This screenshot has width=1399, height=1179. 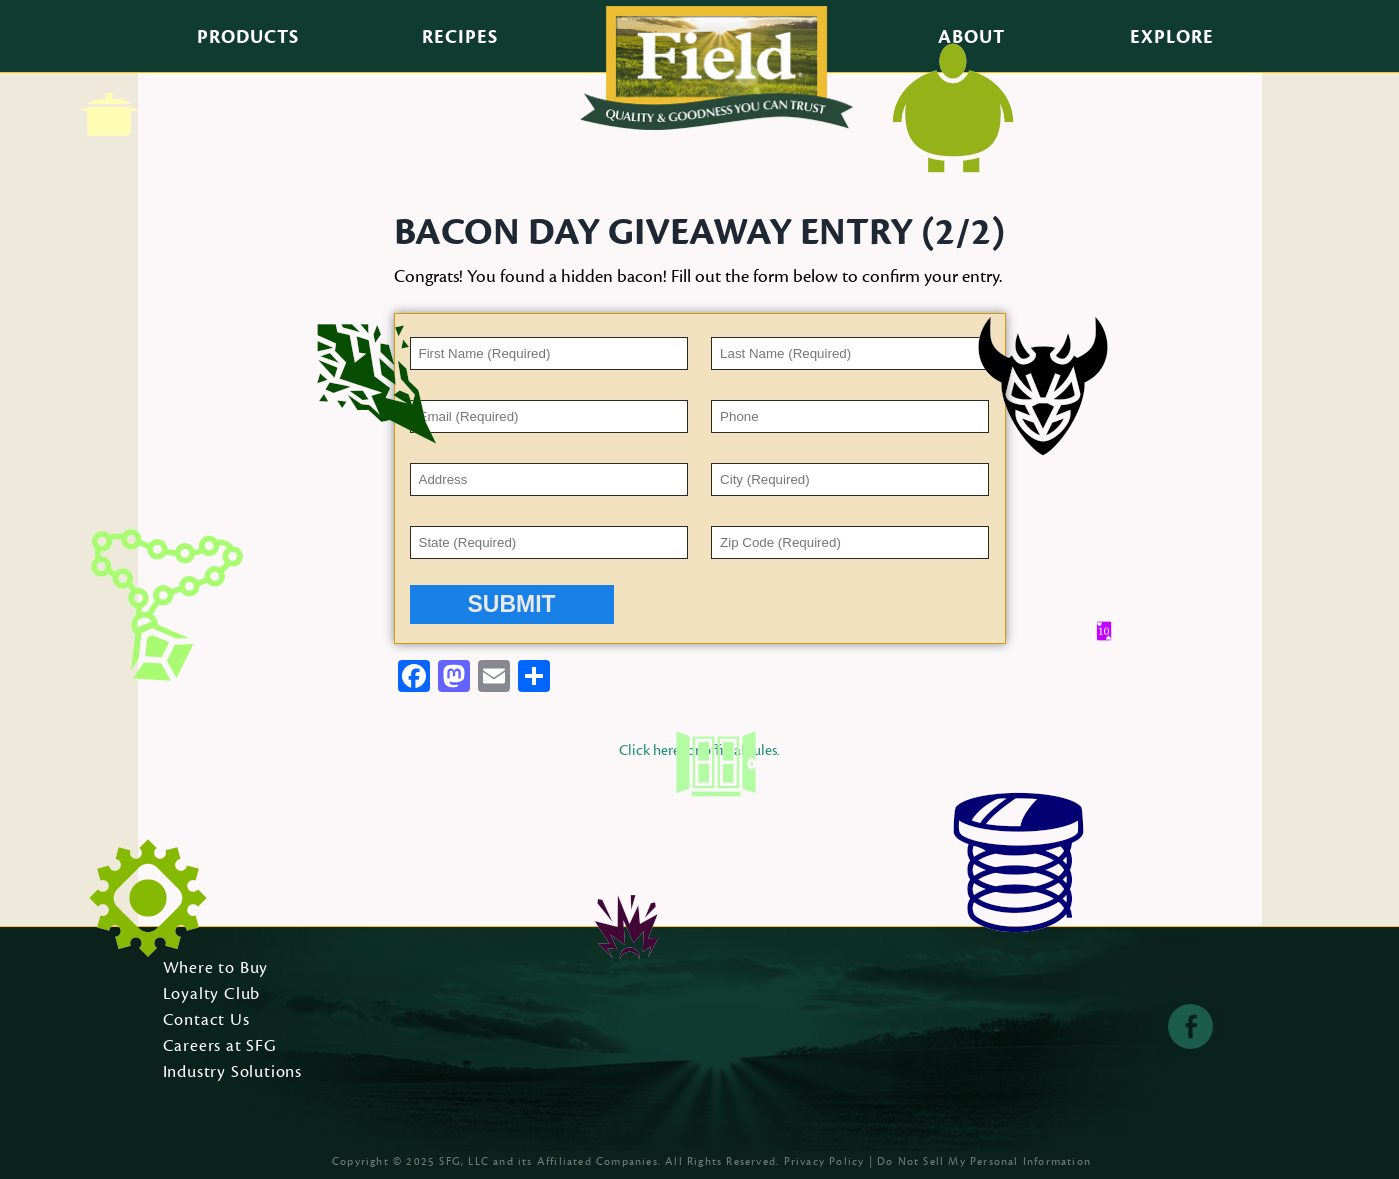 What do you see at coordinates (376, 383) in the screenshot?
I see `select ice spear ability or spell` at bounding box center [376, 383].